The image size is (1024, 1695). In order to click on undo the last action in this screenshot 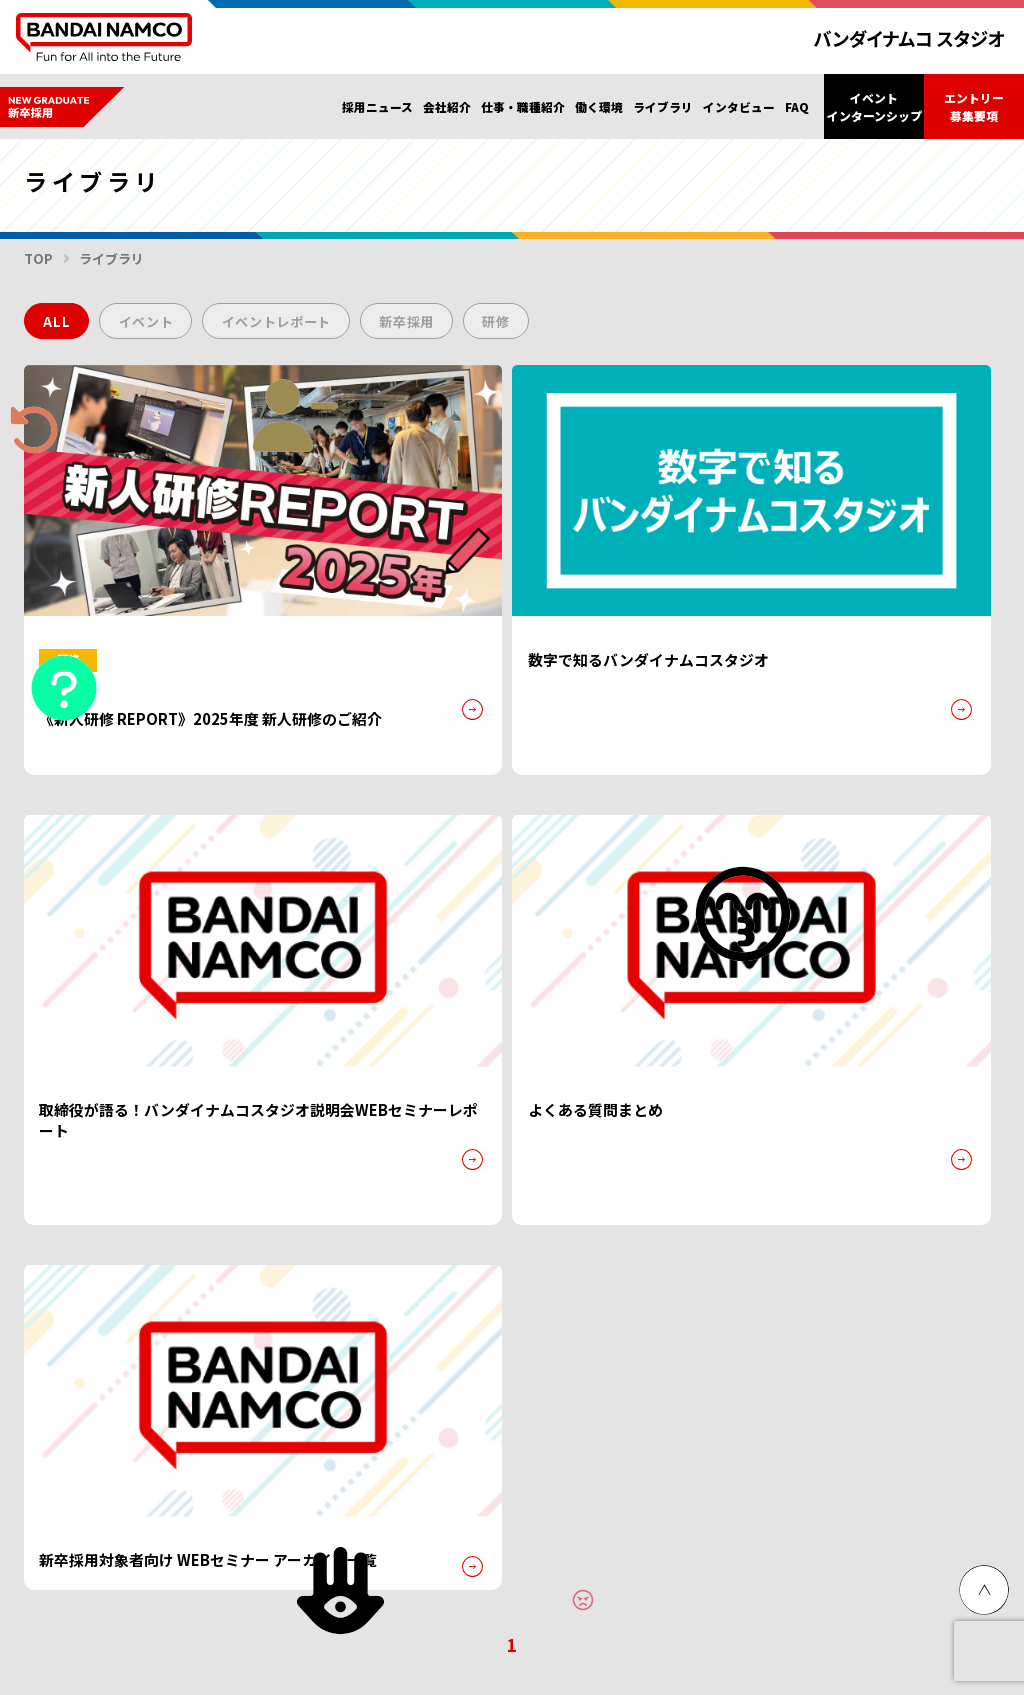, I will do `click(34, 430)`.